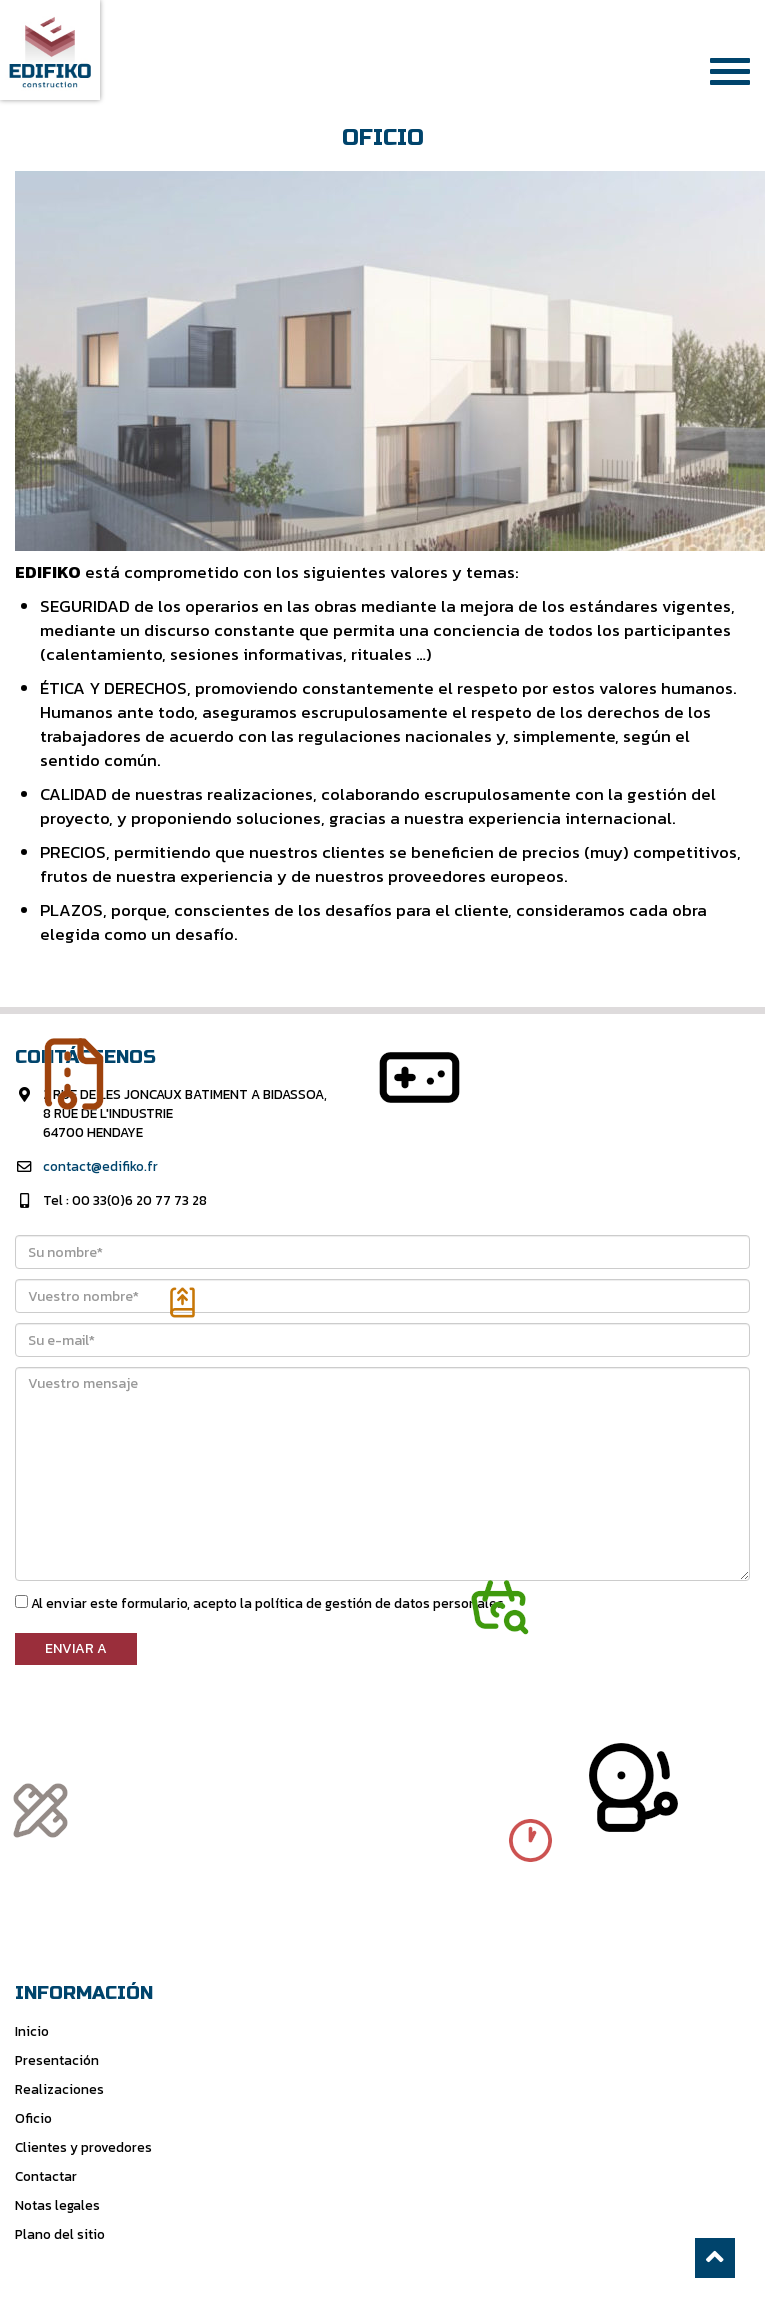 This screenshot has width=765, height=2308. I want to click on upload or export a book, so click(182, 1302).